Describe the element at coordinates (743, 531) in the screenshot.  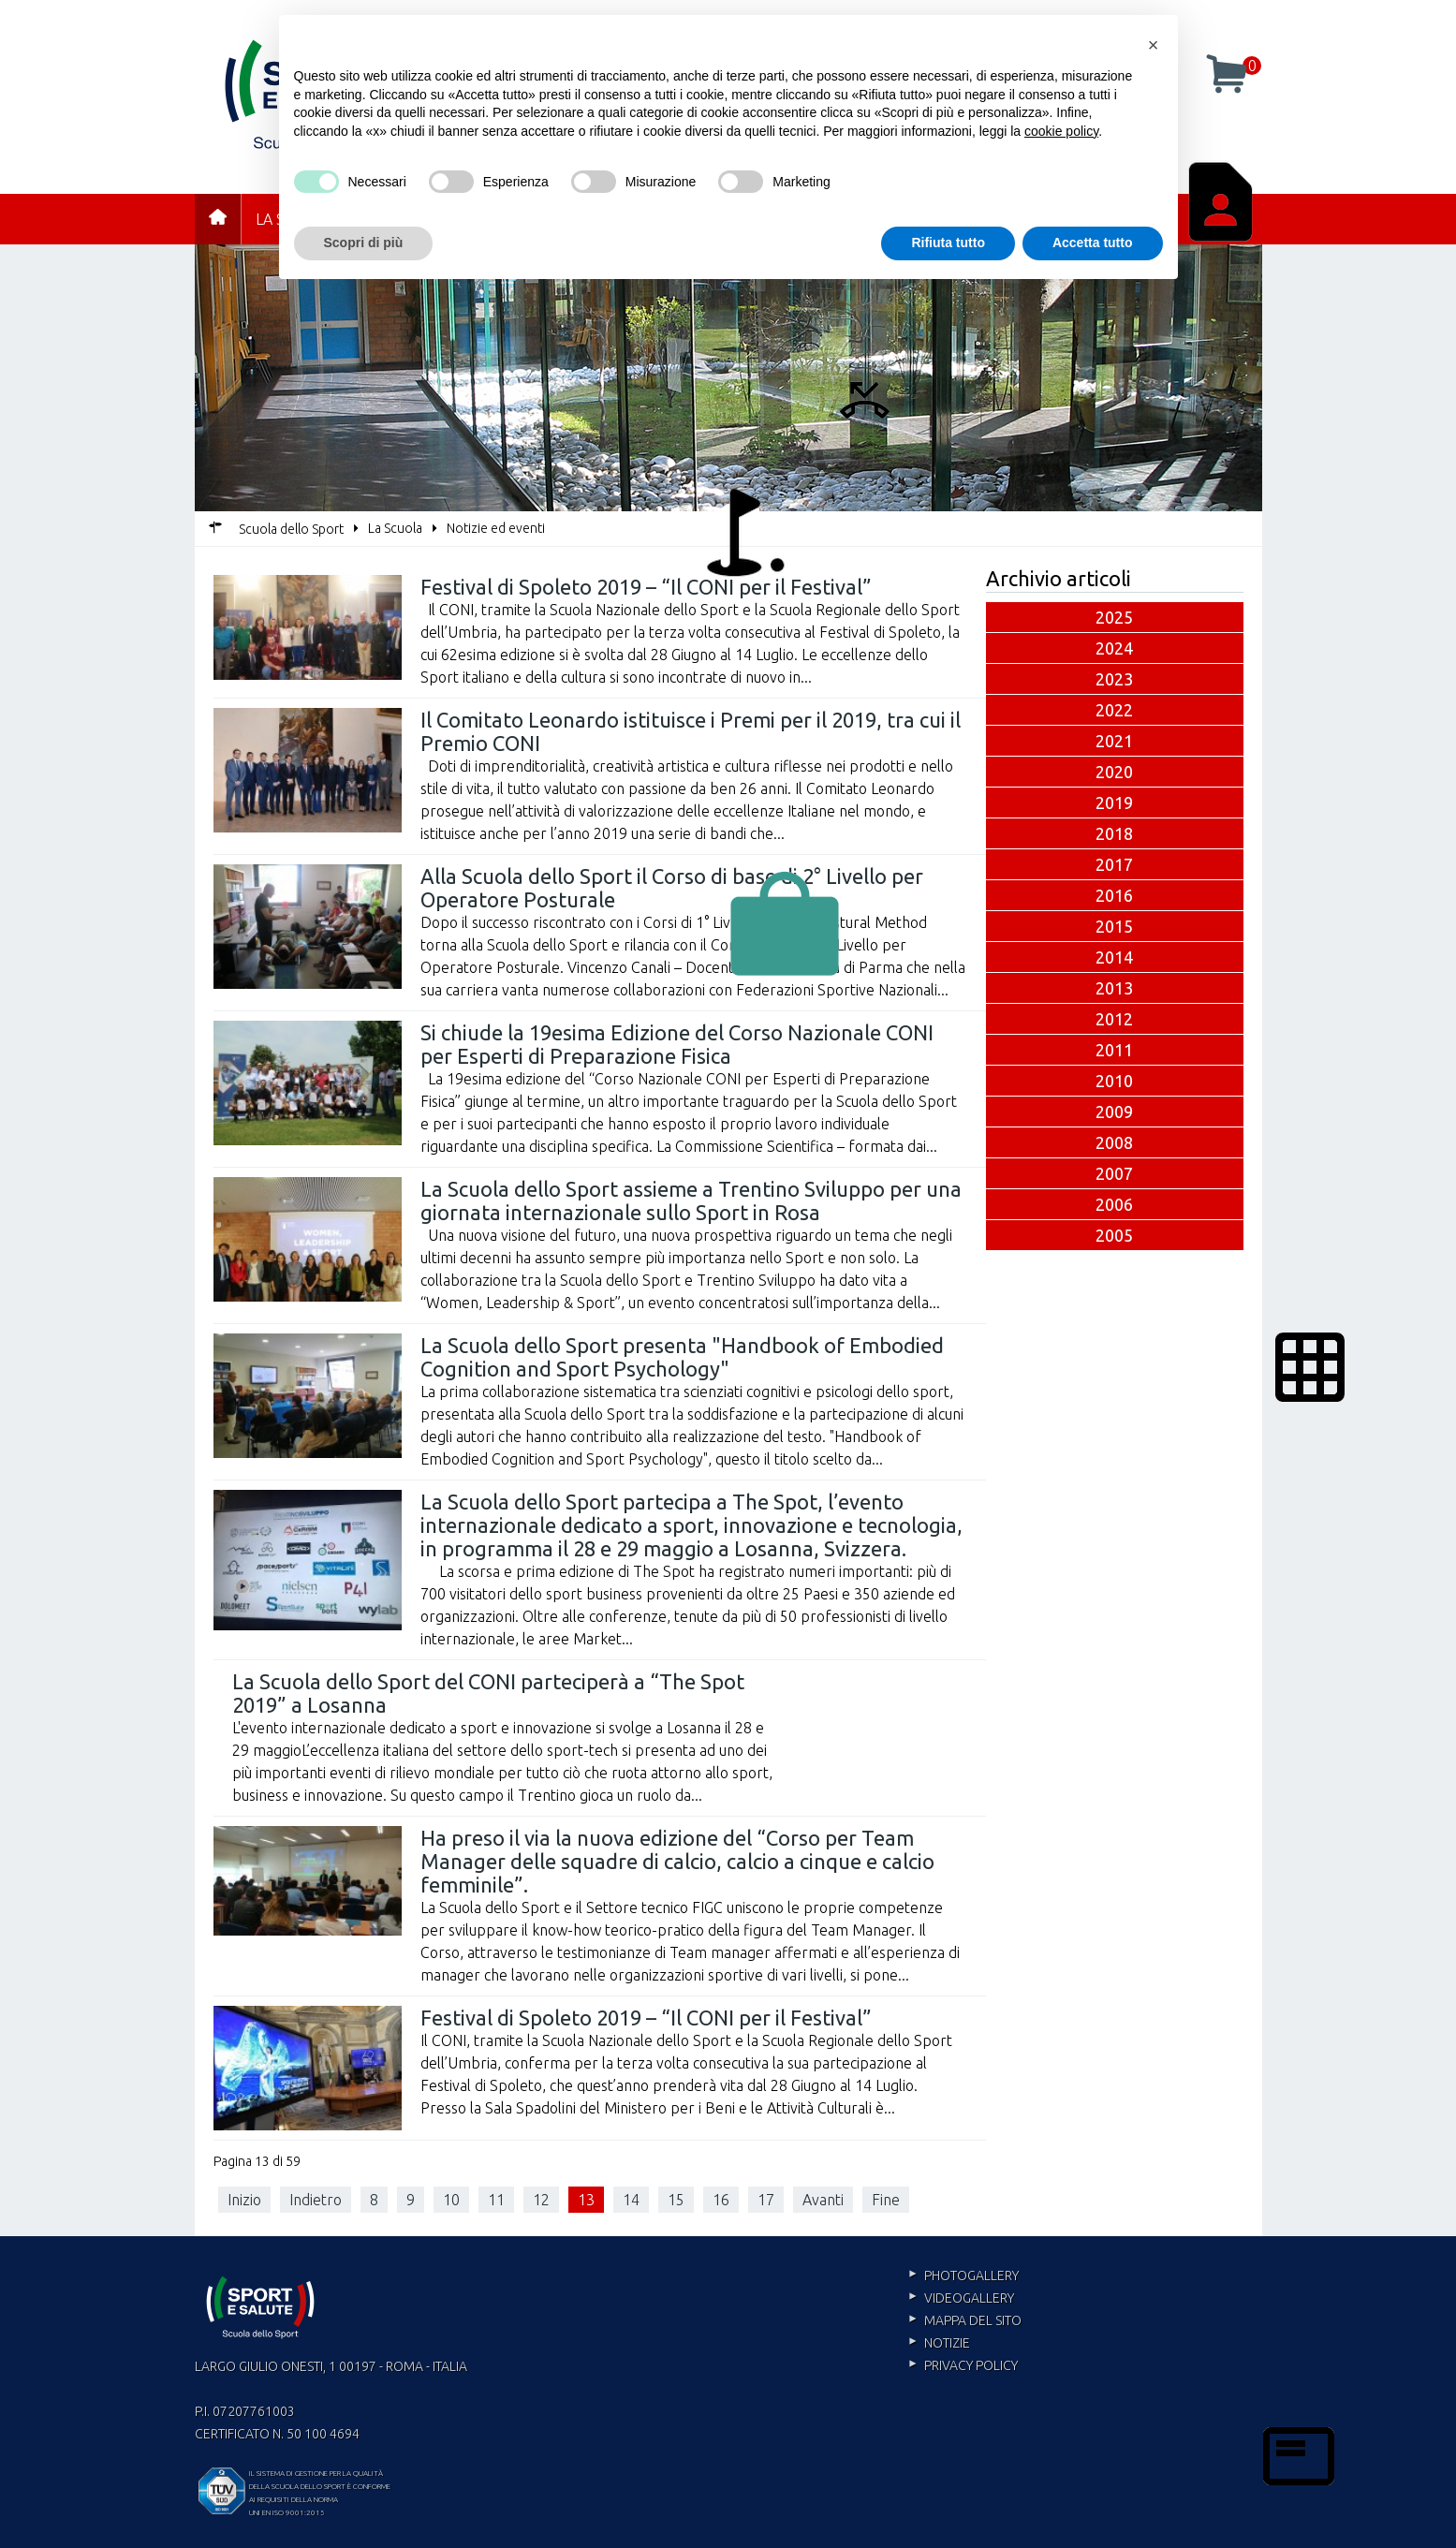
I see `view nearby golf courses` at that location.